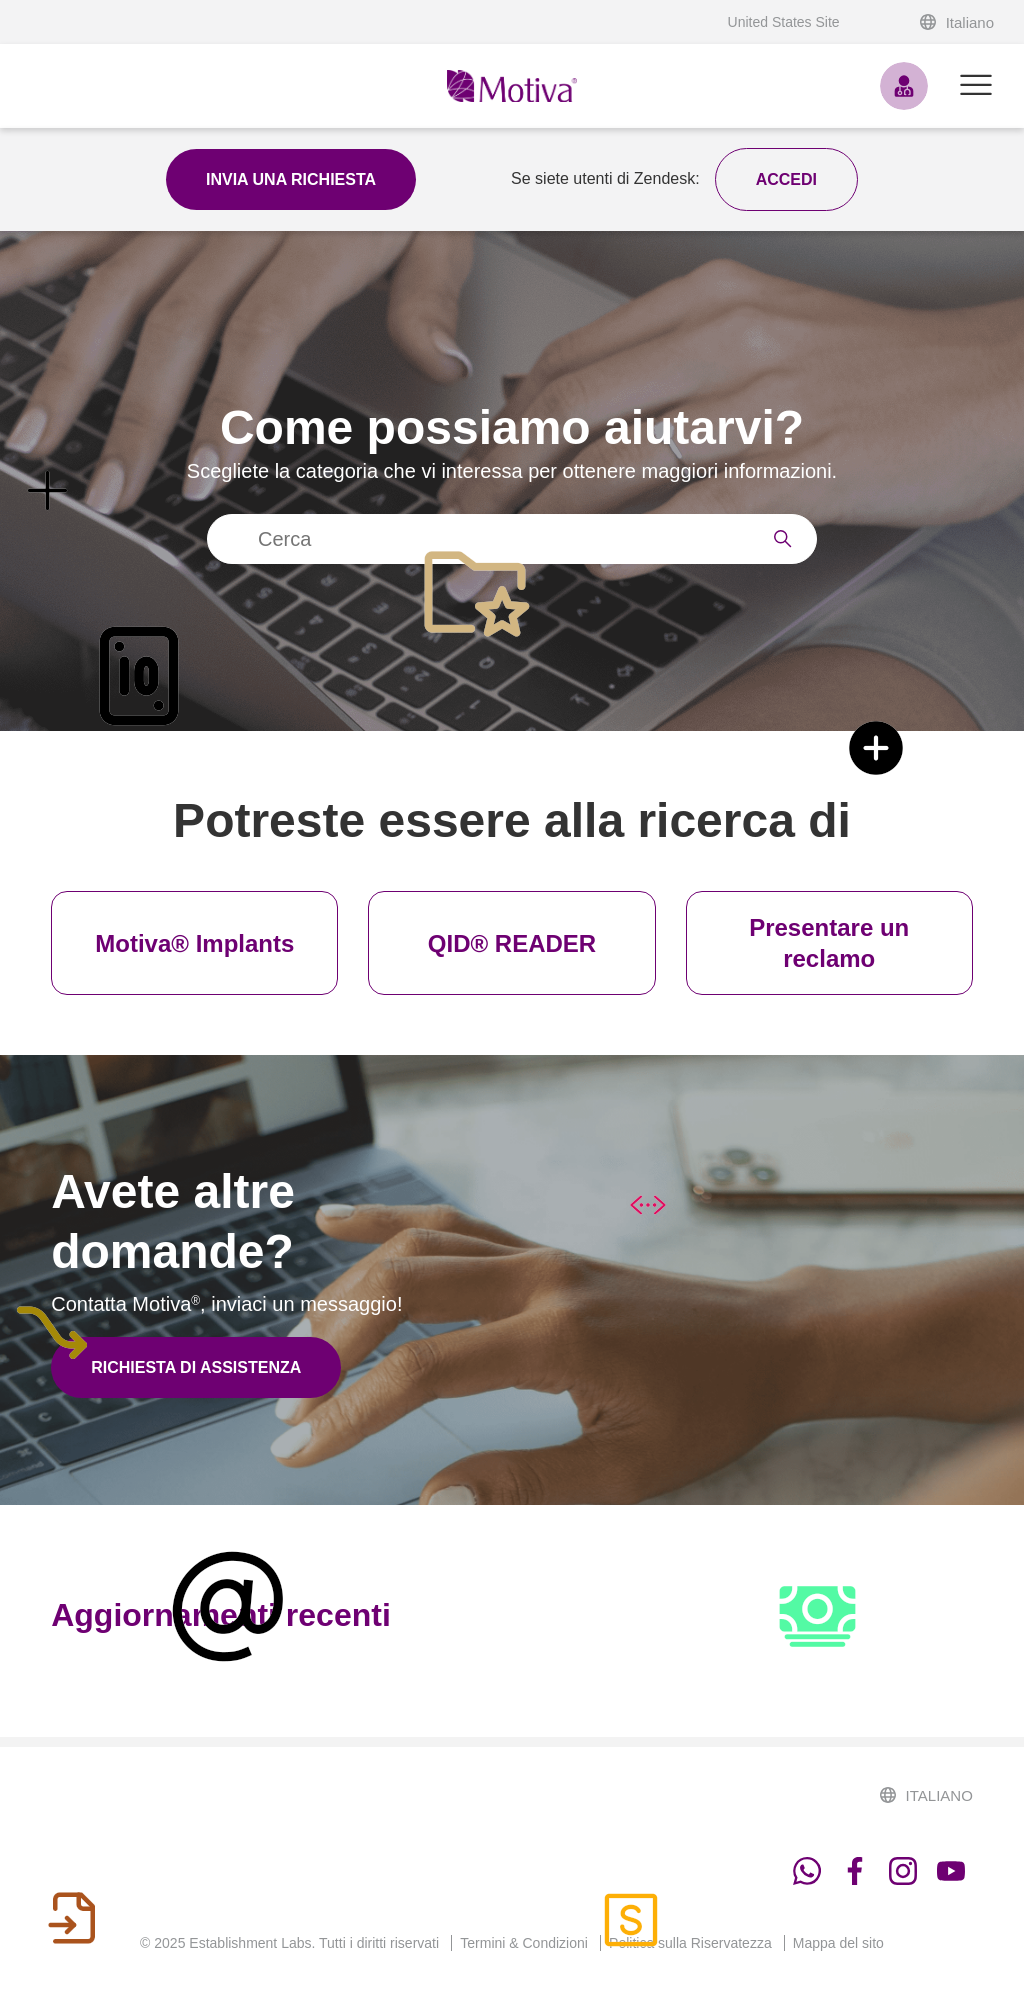 The width and height of the screenshot is (1024, 1993). Describe the element at coordinates (631, 1920) in the screenshot. I see `link to Stripe payment services` at that location.